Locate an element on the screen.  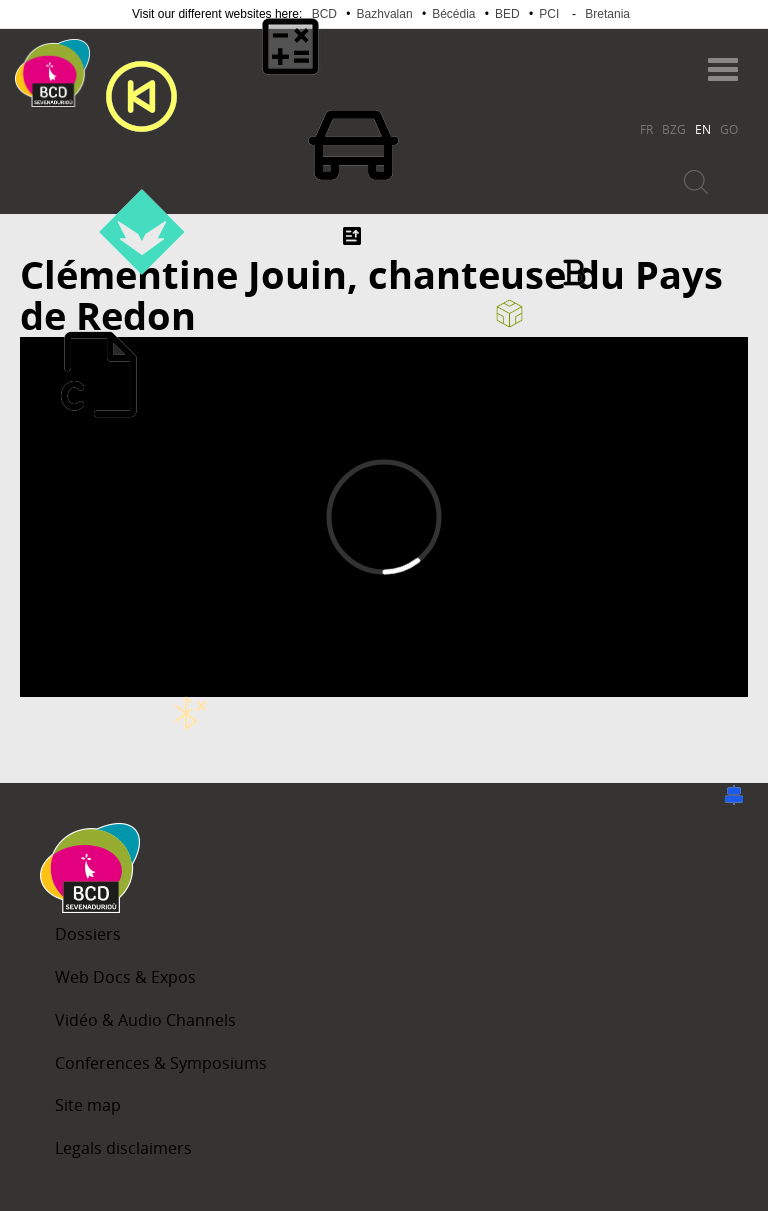
a C programming language source file is located at coordinates (100, 374).